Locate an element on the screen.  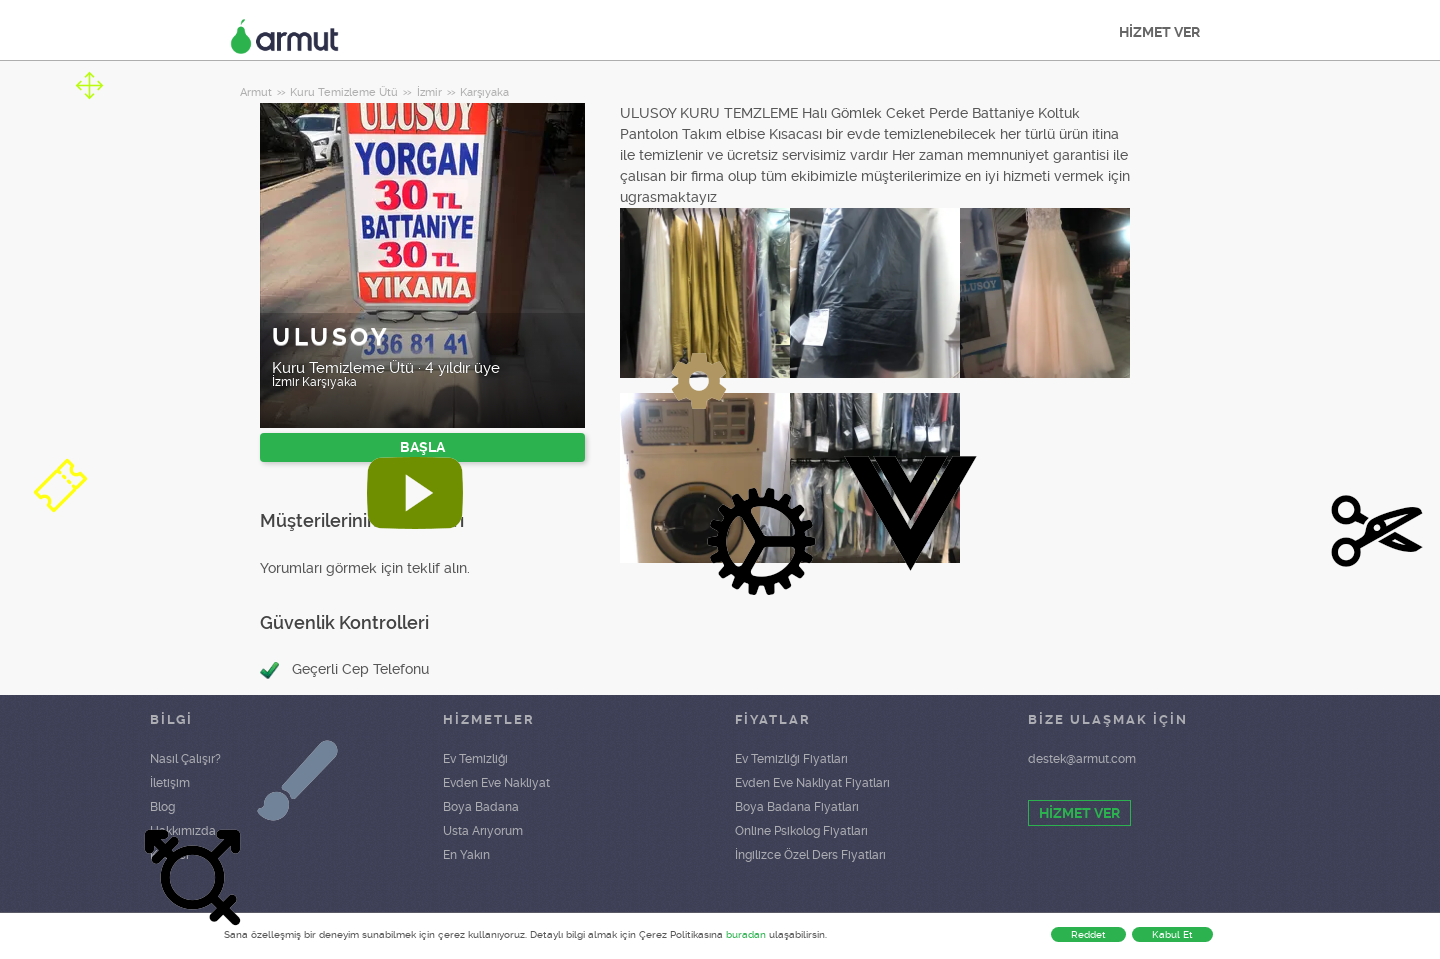
move or reposition an element is located at coordinates (89, 85).